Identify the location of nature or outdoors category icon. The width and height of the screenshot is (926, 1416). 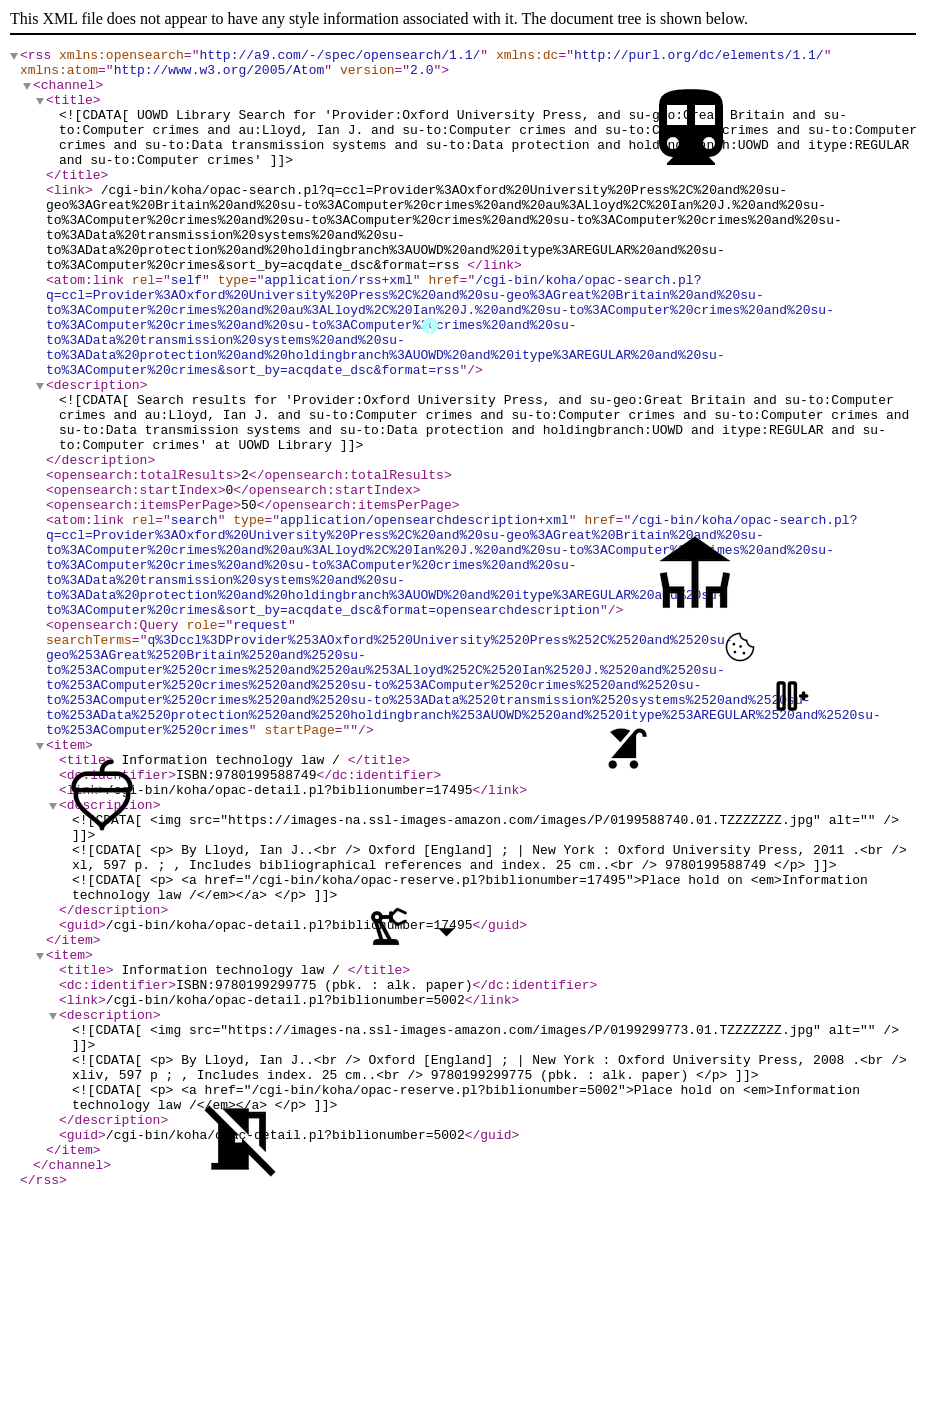
(102, 795).